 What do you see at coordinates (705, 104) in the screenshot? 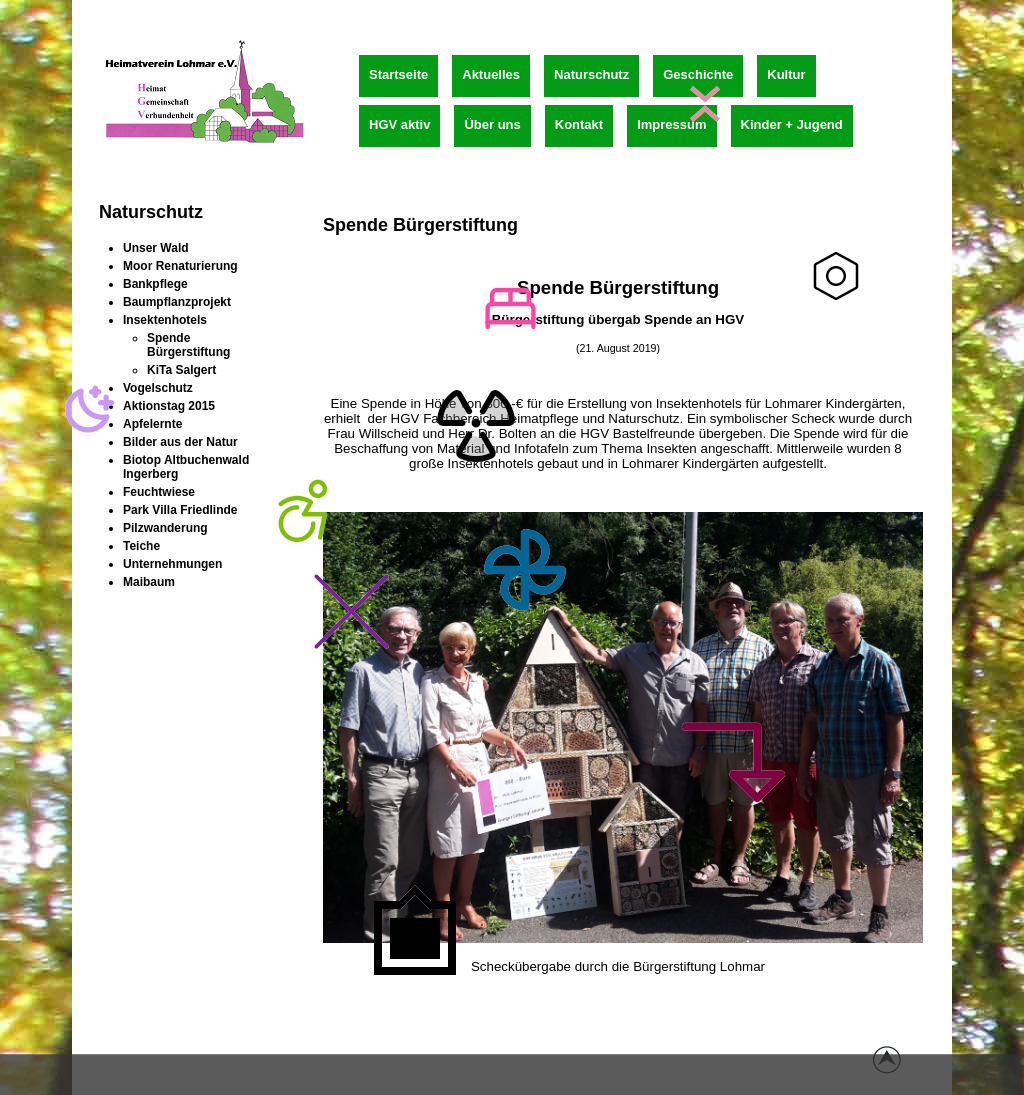
I see `collapse an expanded section or panel` at bounding box center [705, 104].